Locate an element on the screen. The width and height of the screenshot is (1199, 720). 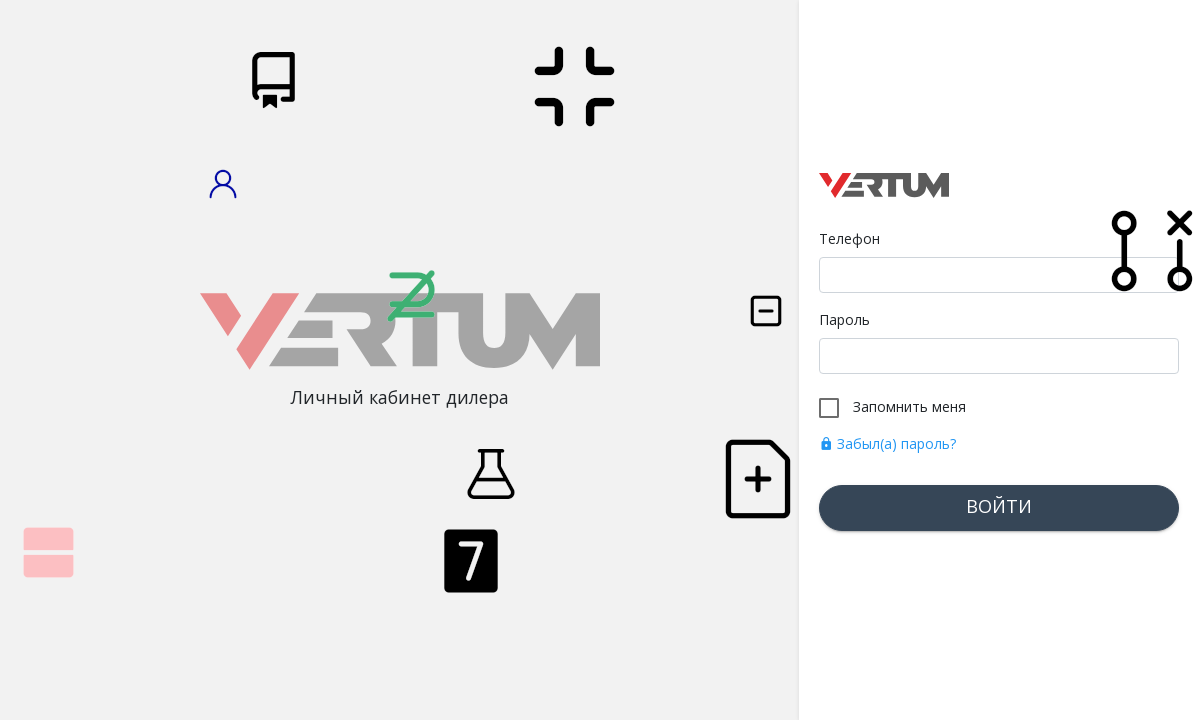
indicates a closed or rejected pull request is located at coordinates (1152, 251).